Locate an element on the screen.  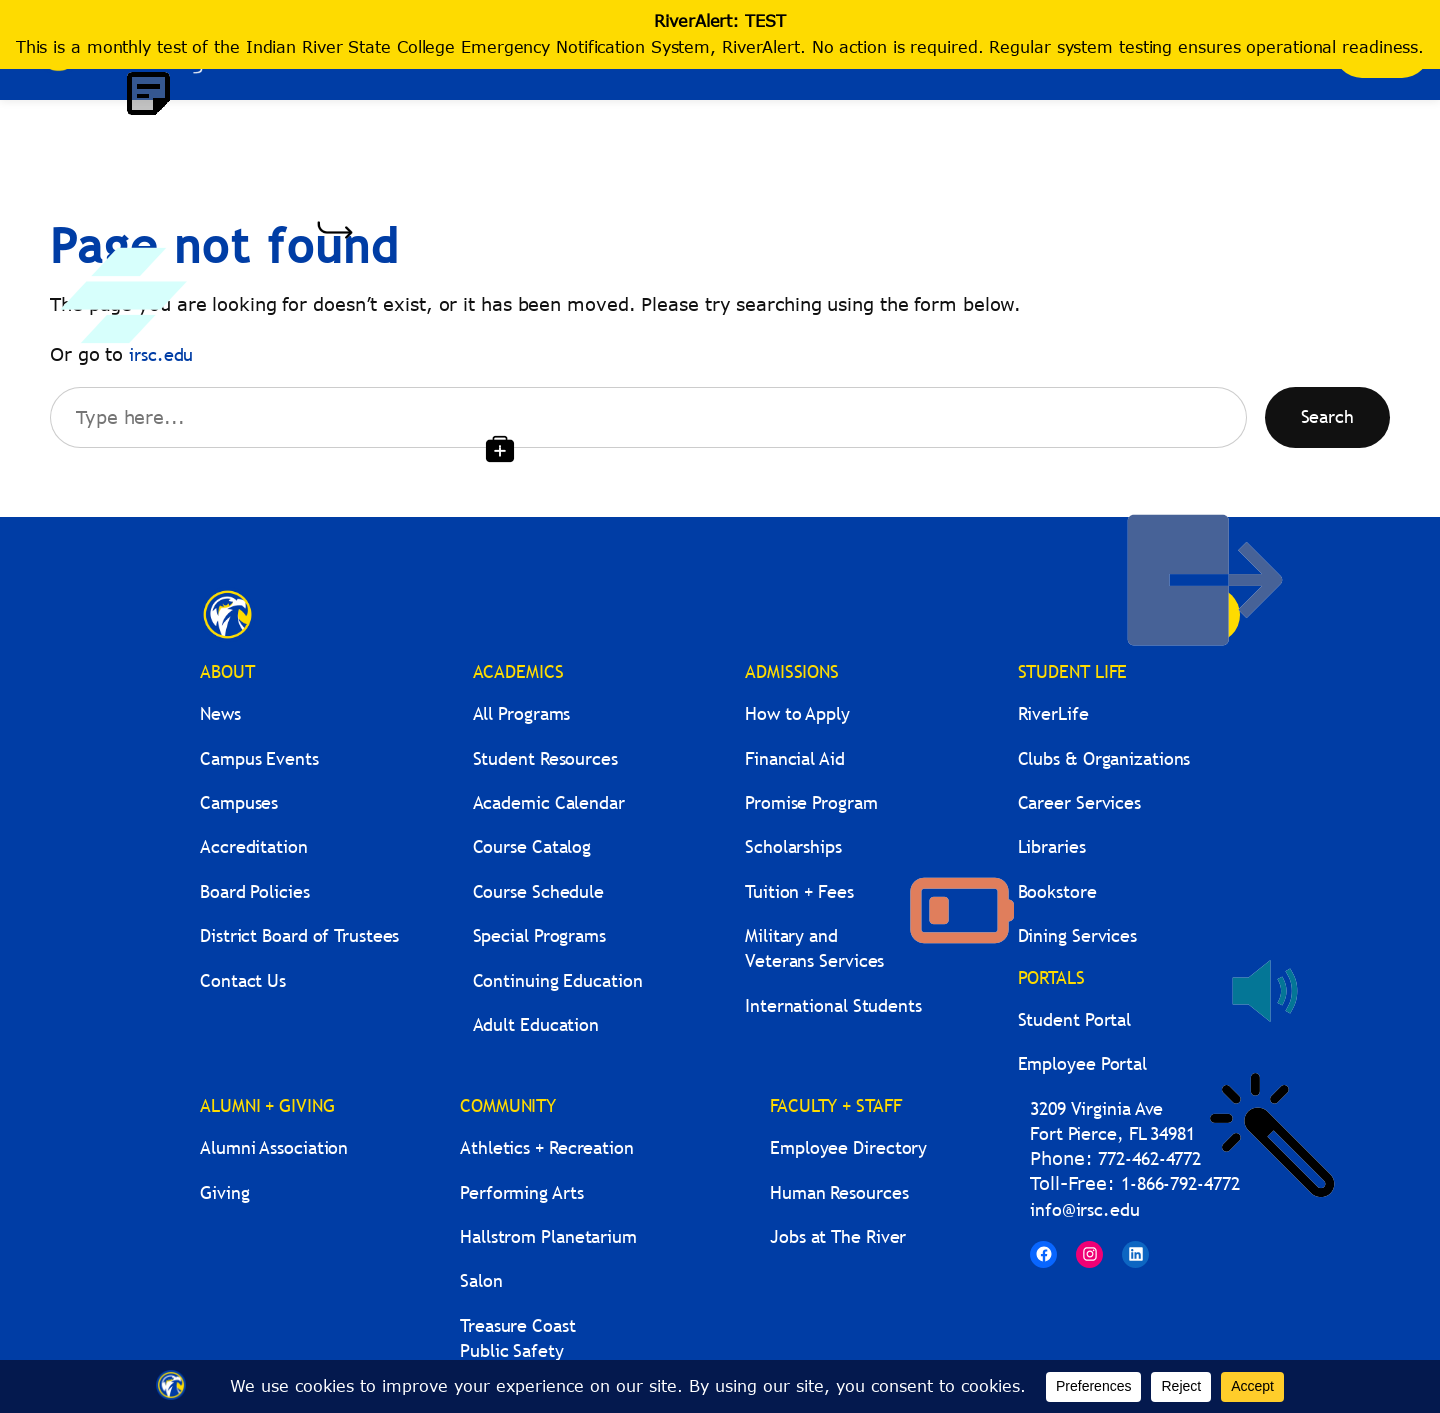
stencil framework logo is located at coordinates (123, 295).